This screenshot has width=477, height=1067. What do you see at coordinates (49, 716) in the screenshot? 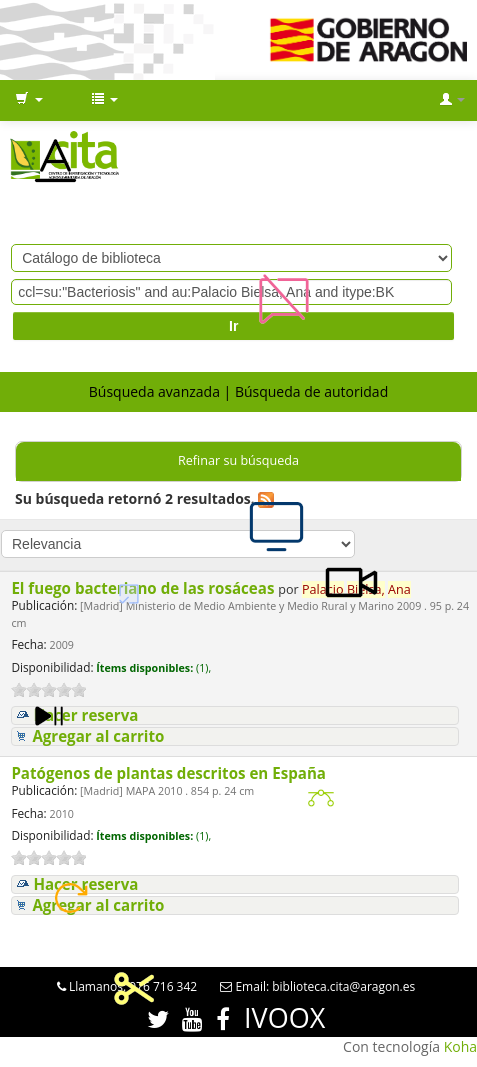
I see `toggle between play and pause for media` at bounding box center [49, 716].